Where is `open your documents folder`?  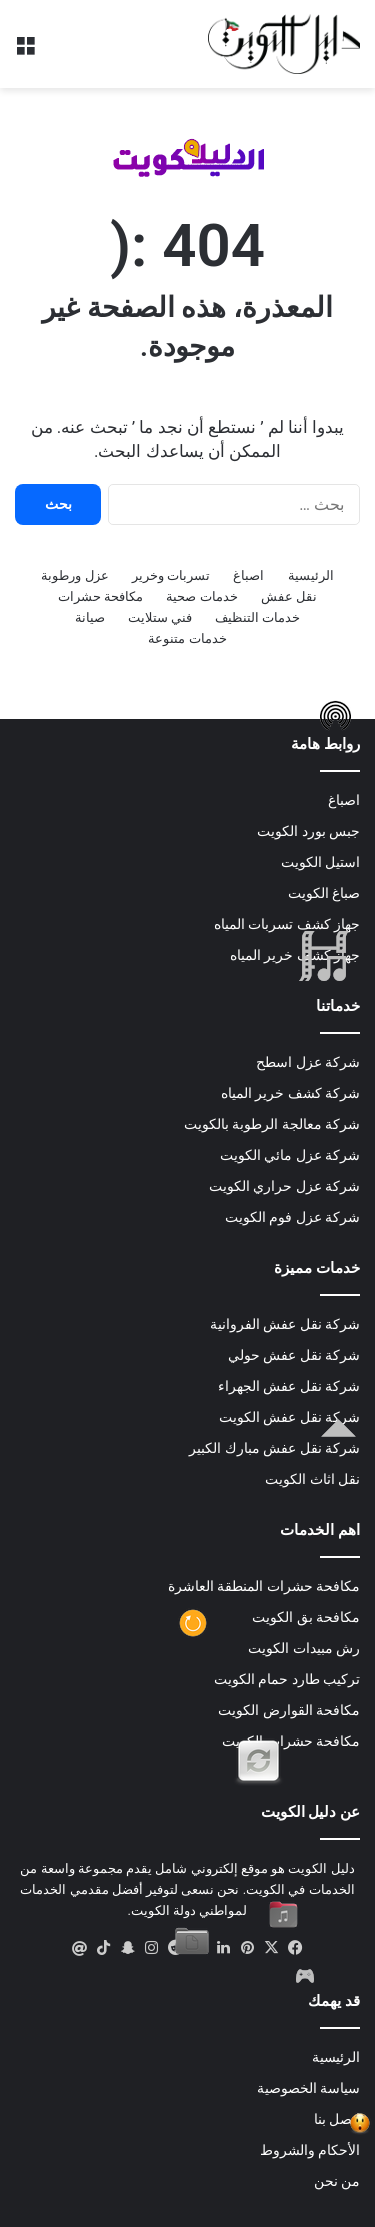
open your documents folder is located at coordinates (192, 1941).